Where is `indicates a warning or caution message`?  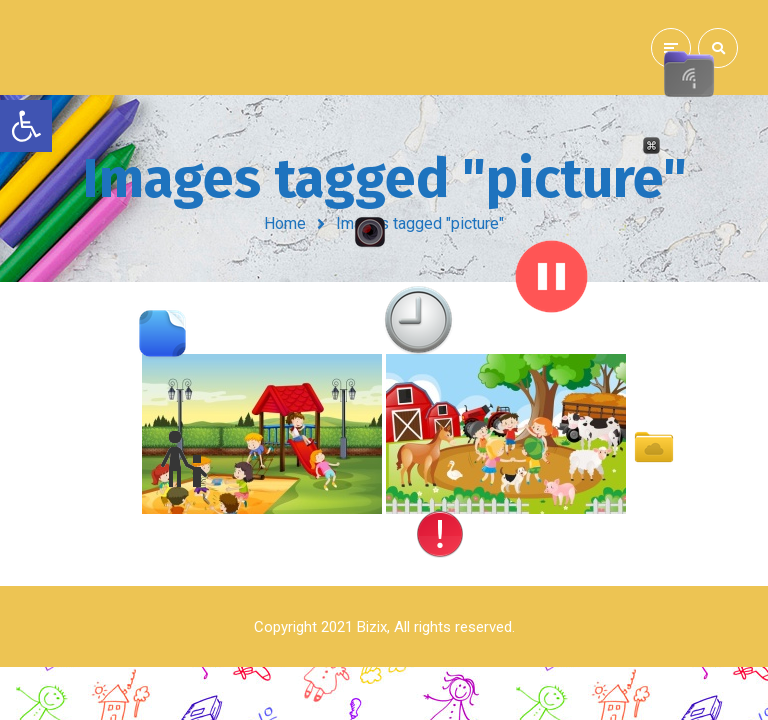
indicates a warning or caution message is located at coordinates (440, 534).